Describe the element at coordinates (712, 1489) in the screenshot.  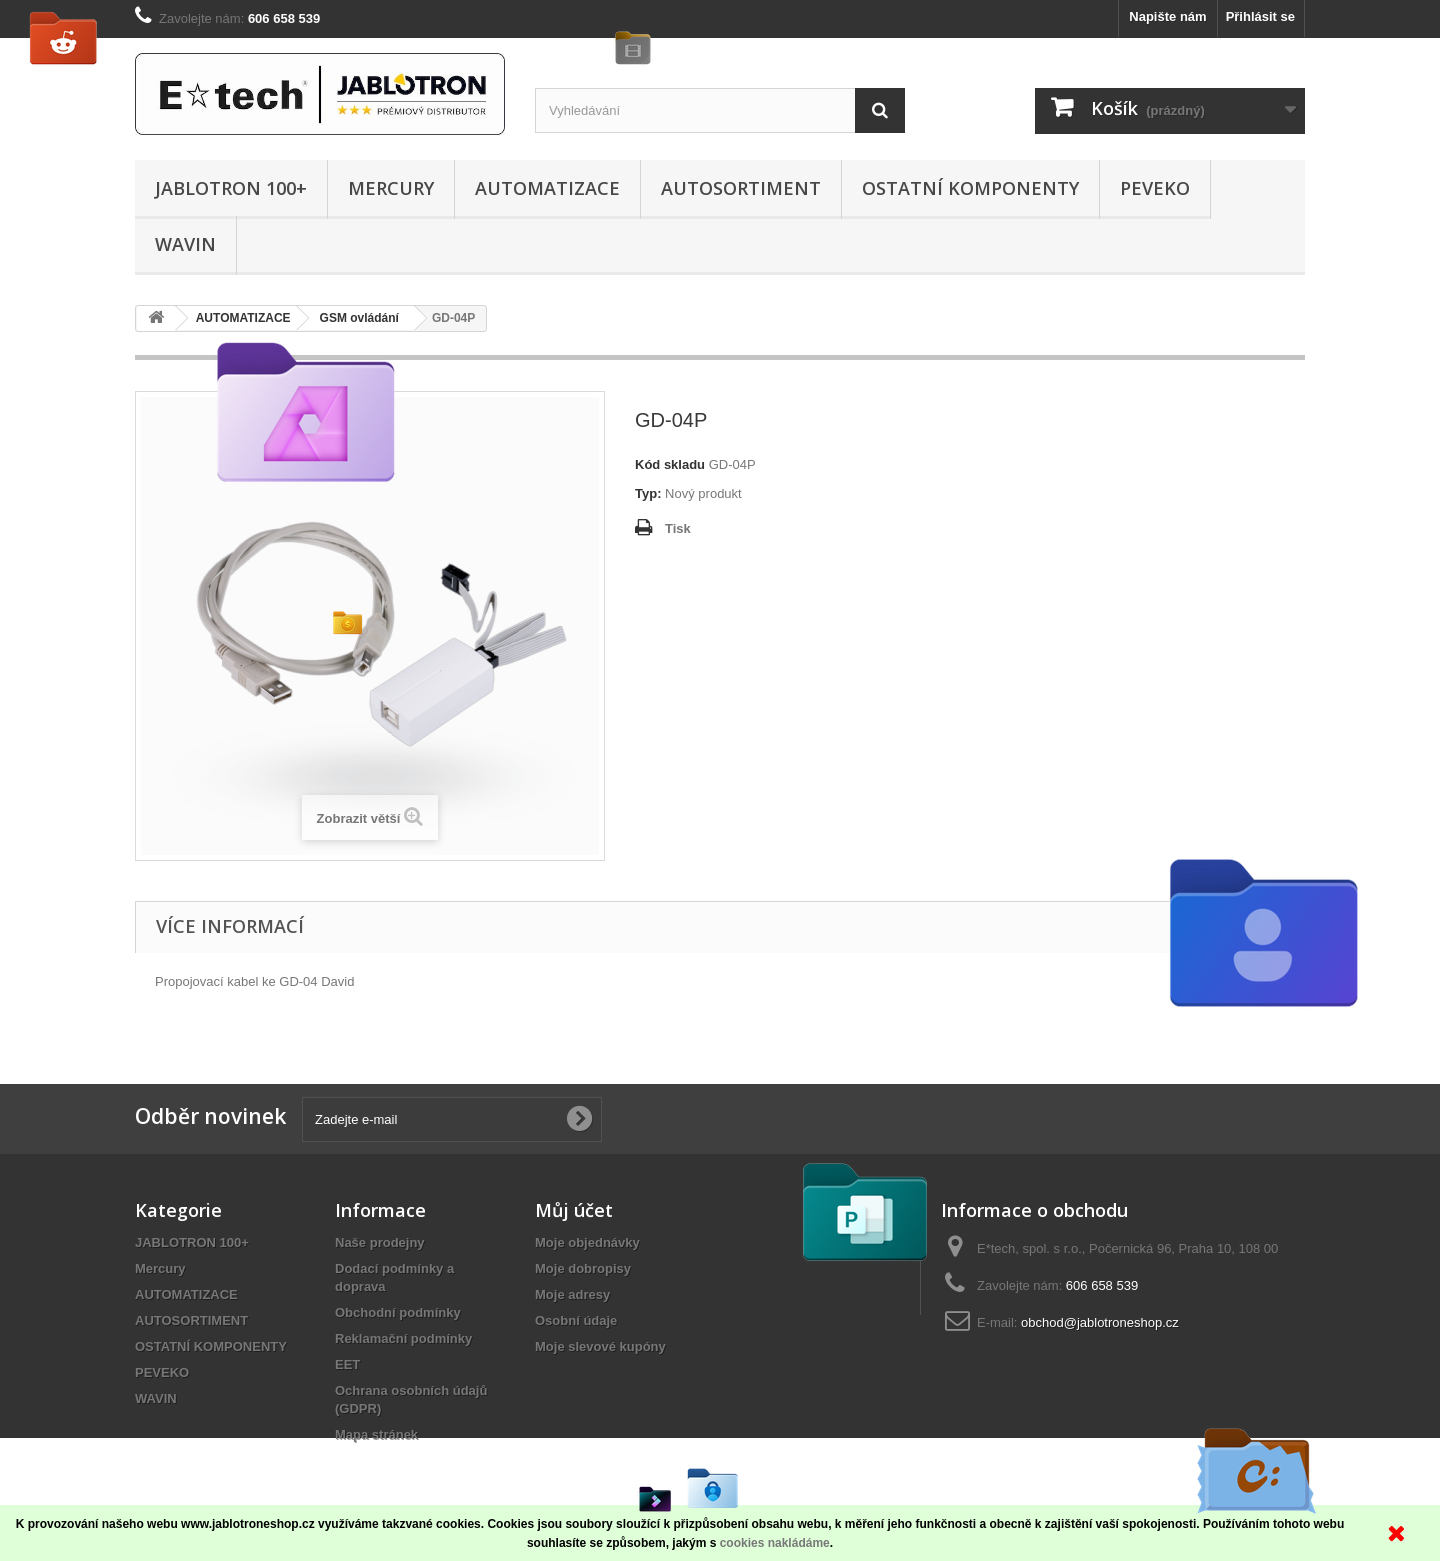
I see `folder containing microsoft authenticator app data` at that location.